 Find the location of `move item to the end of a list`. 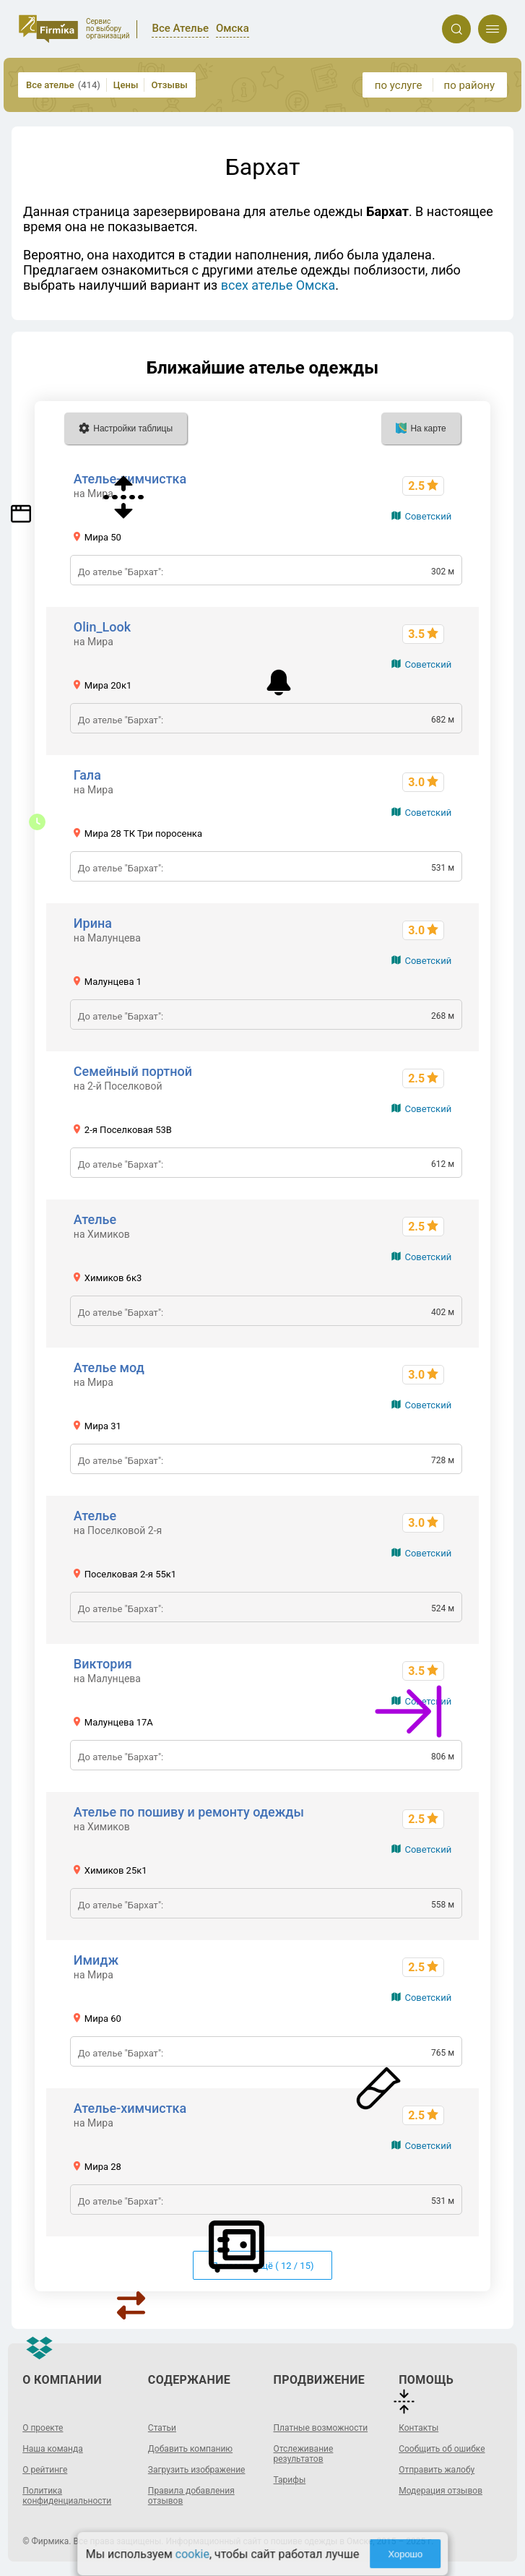

move item to the end of a list is located at coordinates (409, 1711).